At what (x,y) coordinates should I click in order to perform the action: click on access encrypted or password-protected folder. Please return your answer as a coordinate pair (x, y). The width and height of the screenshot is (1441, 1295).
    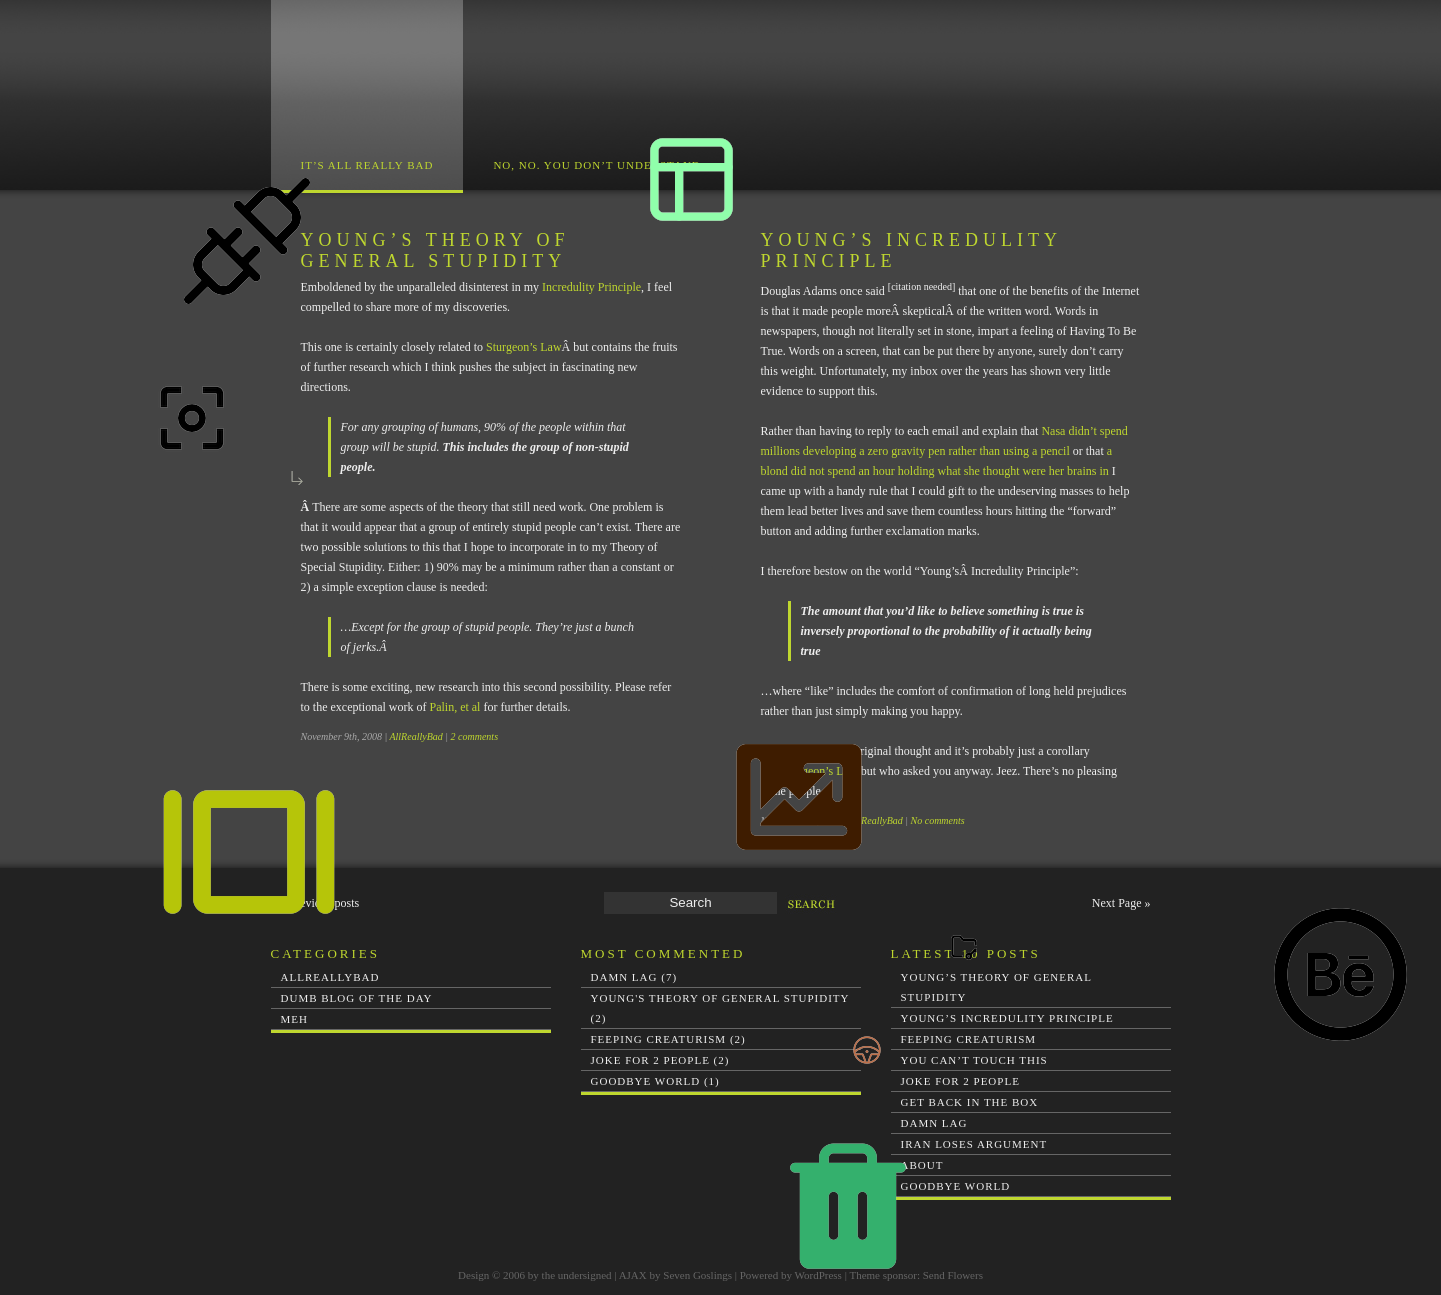
    Looking at the image, I should click on (964, 947).